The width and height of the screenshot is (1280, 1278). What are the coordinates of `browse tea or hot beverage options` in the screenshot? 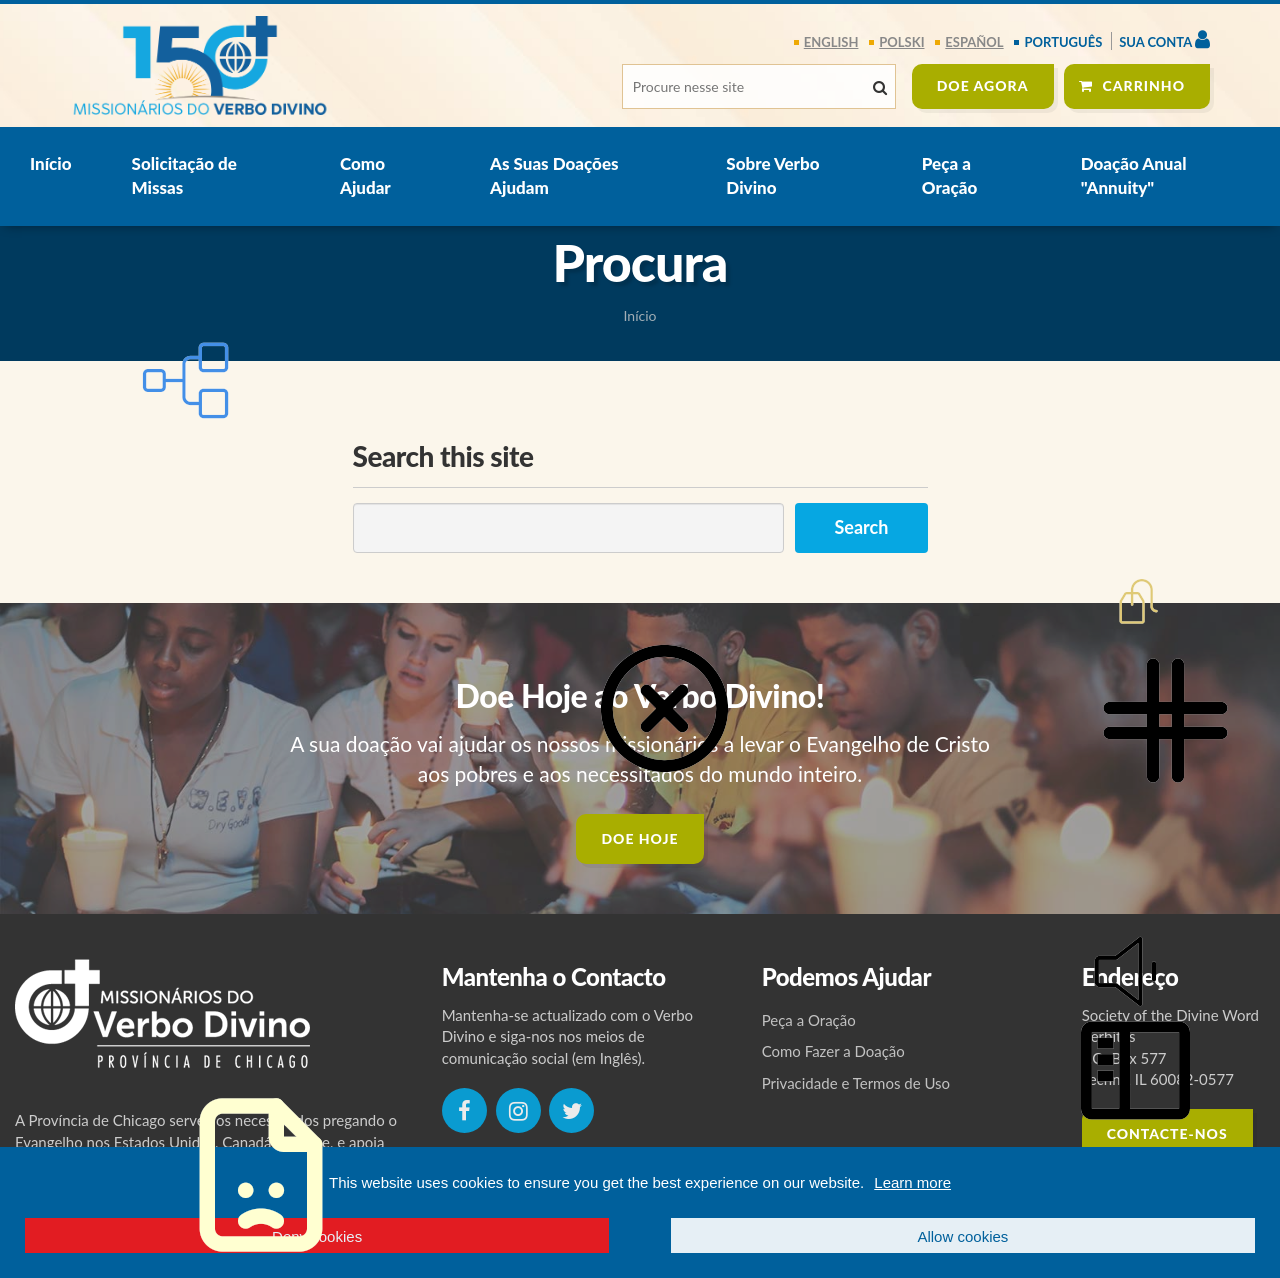 It's located at (1137, 603).